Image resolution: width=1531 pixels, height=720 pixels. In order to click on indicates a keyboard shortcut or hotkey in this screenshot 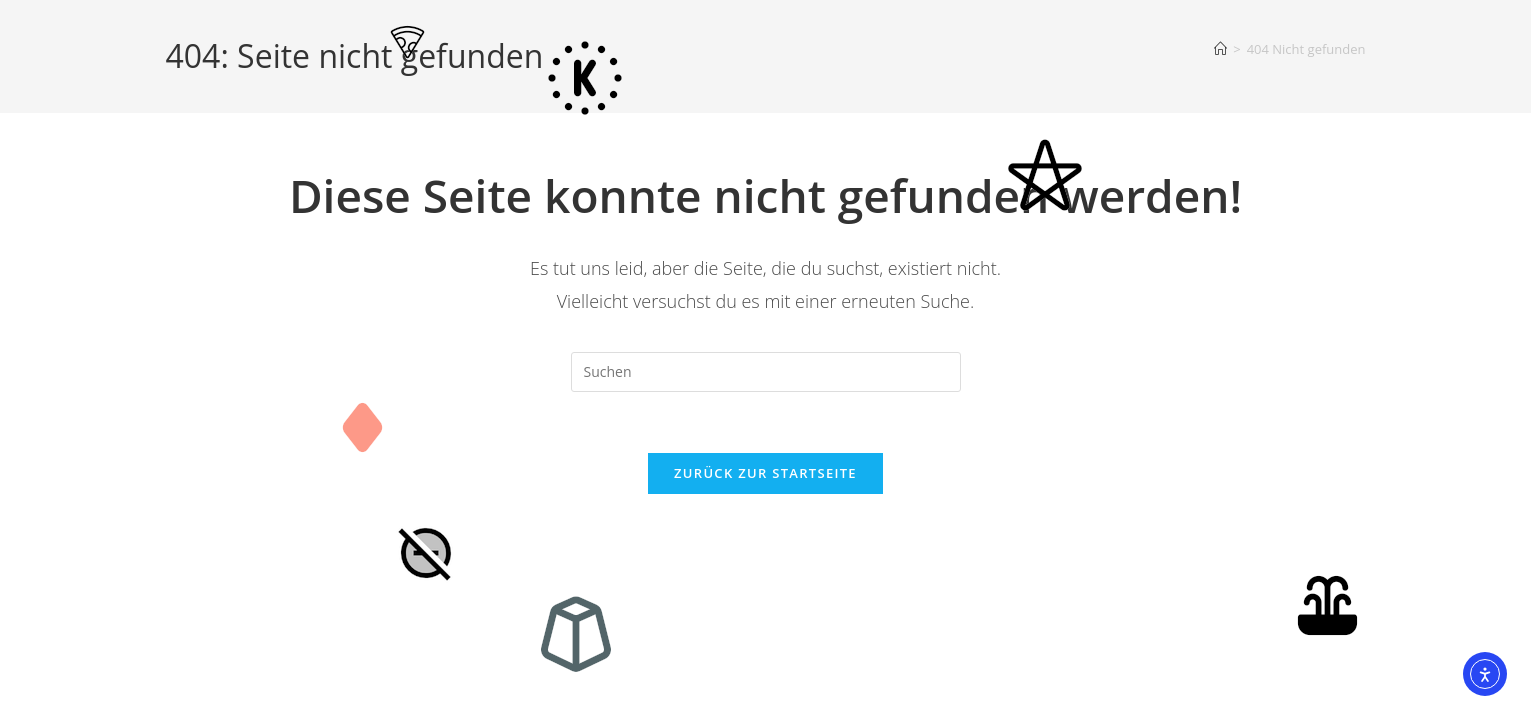, I will do `click(585, 78)`.